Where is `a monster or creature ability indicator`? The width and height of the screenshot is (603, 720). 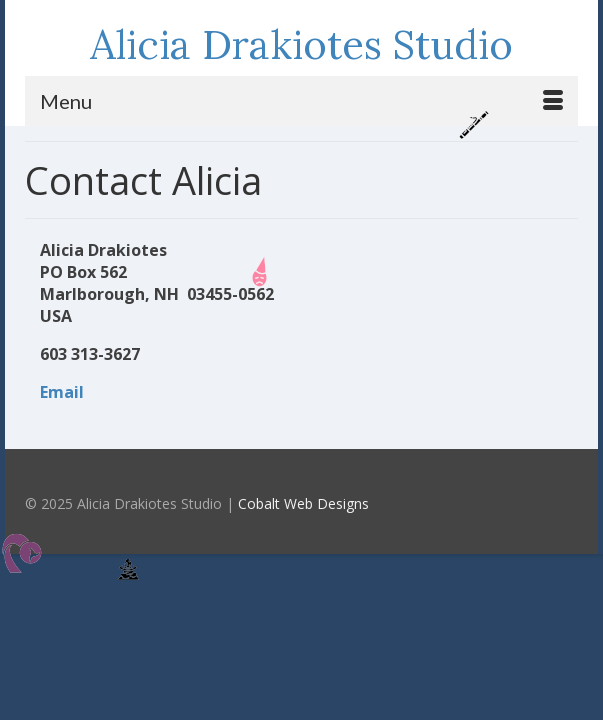 a monster or creature ability indicator is located at coordinates (22, 553).